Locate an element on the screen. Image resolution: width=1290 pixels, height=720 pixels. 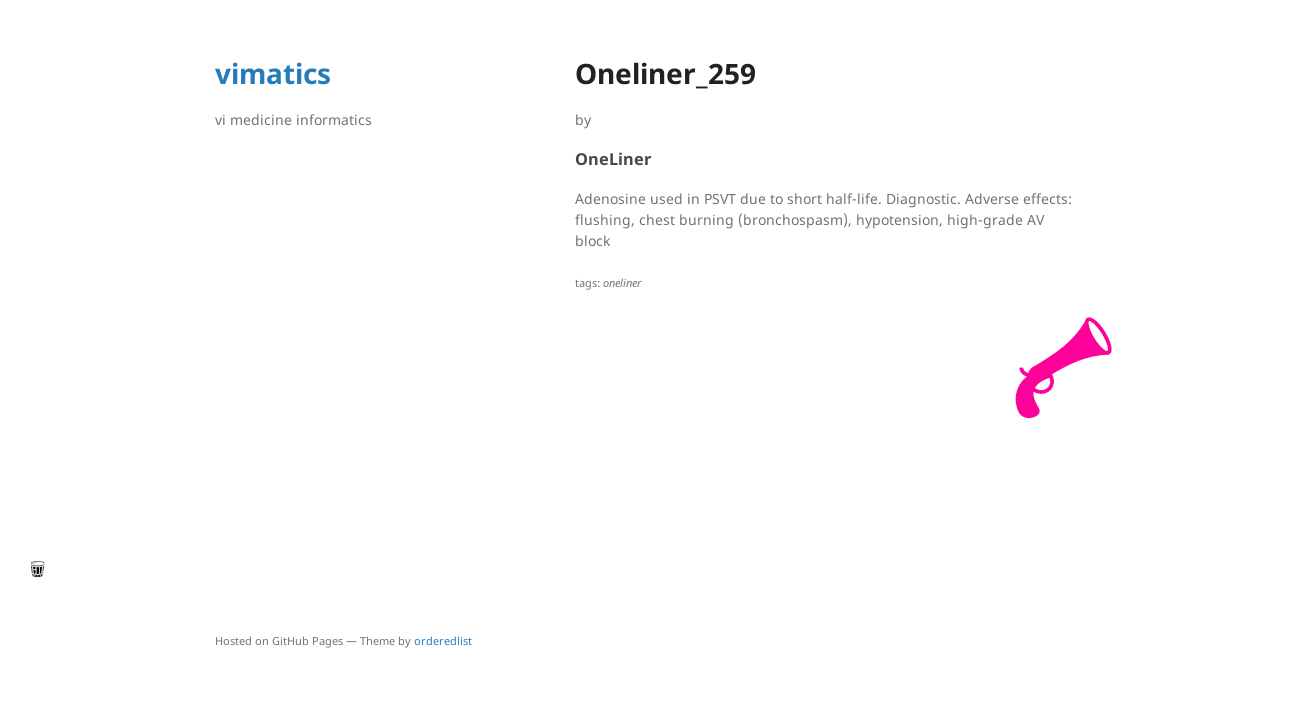
select blunderbuss weapon in game inventory is located at coordinates (1064, 368).